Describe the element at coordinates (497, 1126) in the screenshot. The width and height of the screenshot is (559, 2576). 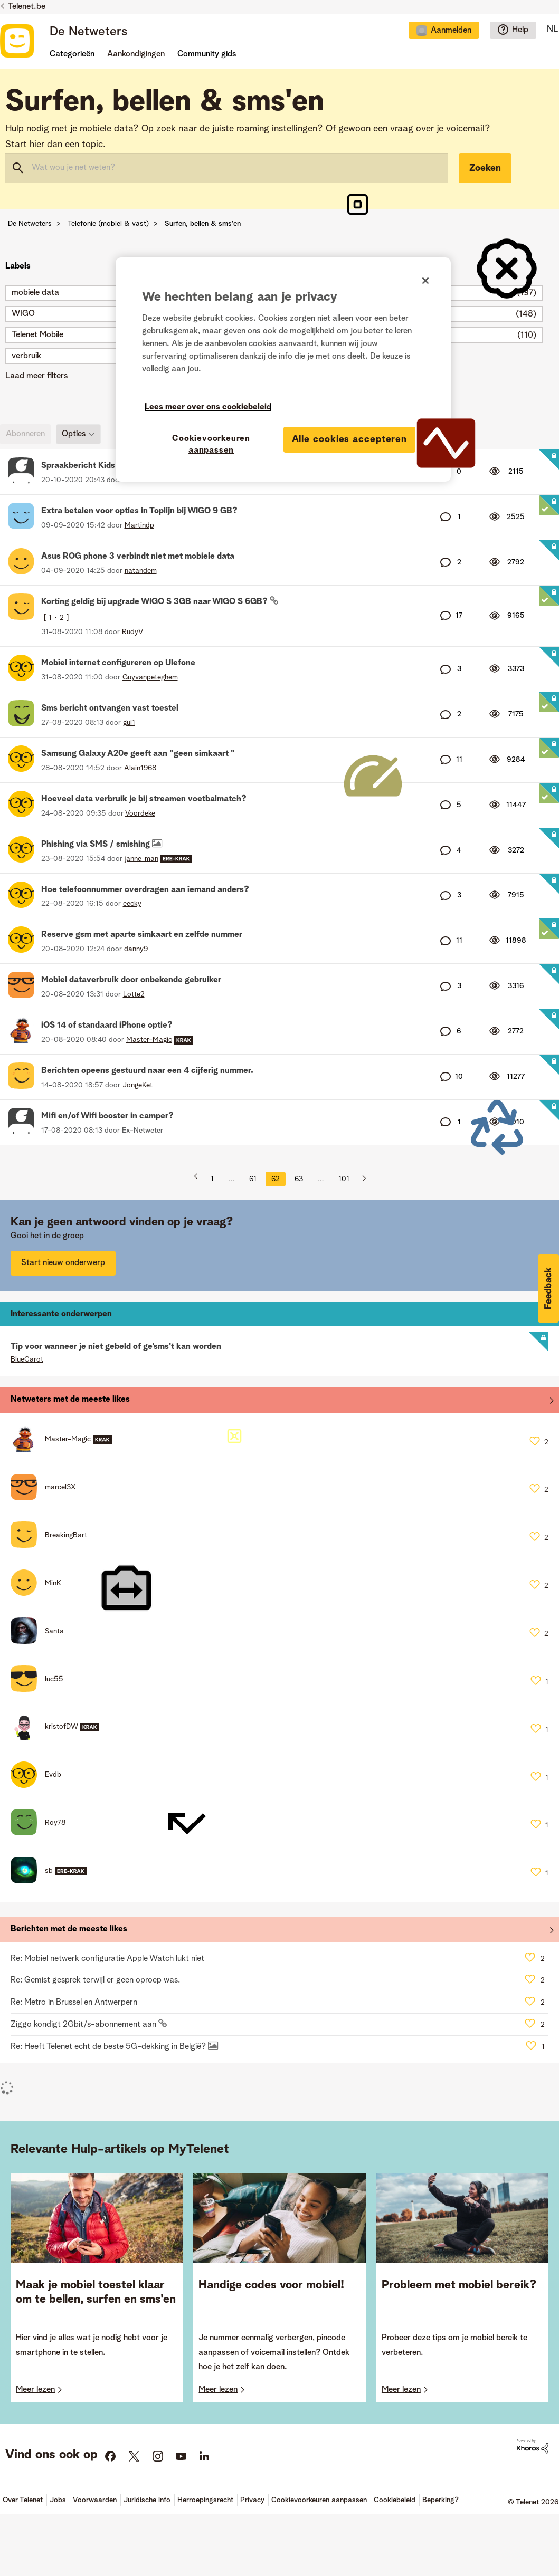
I see `indicates recyclable or eco-friendly content` at that location.